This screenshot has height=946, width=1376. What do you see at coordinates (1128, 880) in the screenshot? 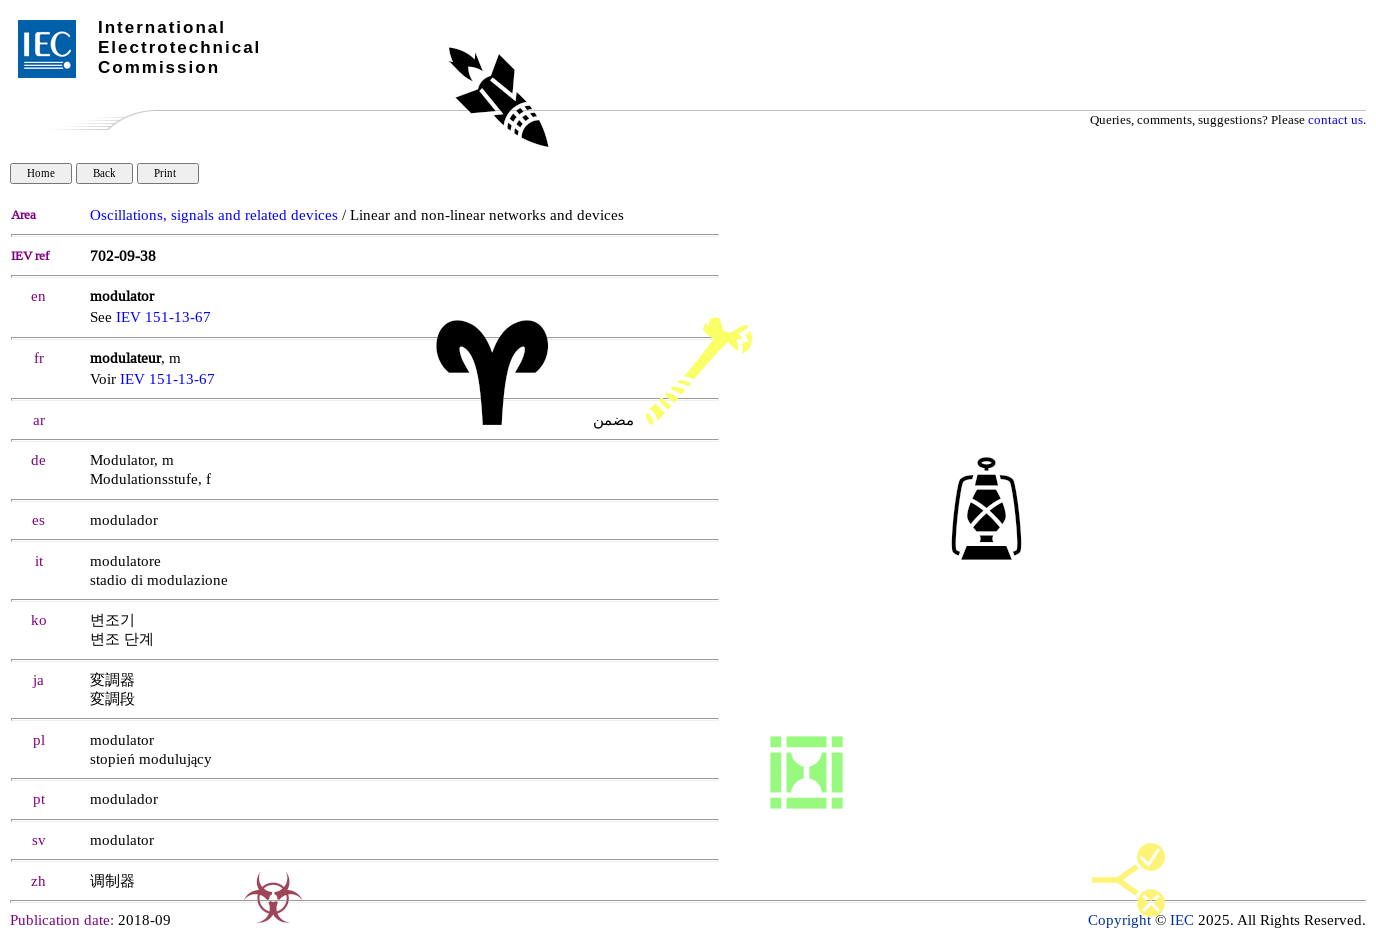
I see `select between multiple options` at bounding box center [1128, 880].